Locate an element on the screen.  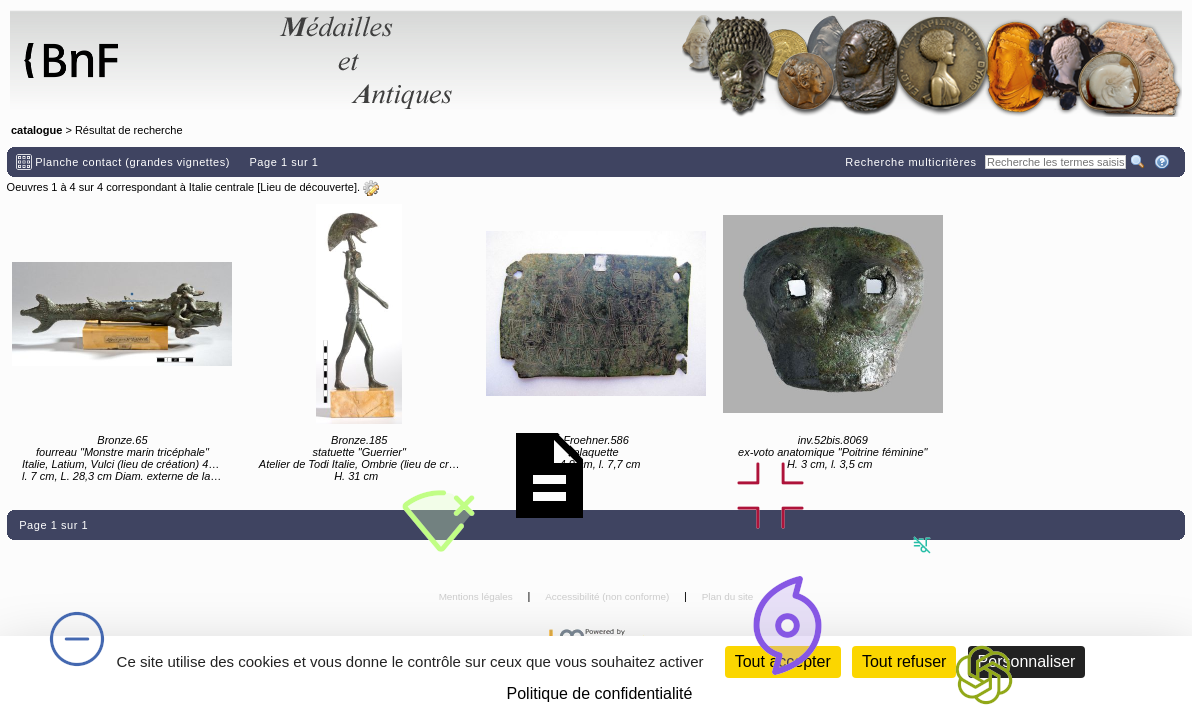
remove an item from a list or cart is located at coordinates (77, 639).